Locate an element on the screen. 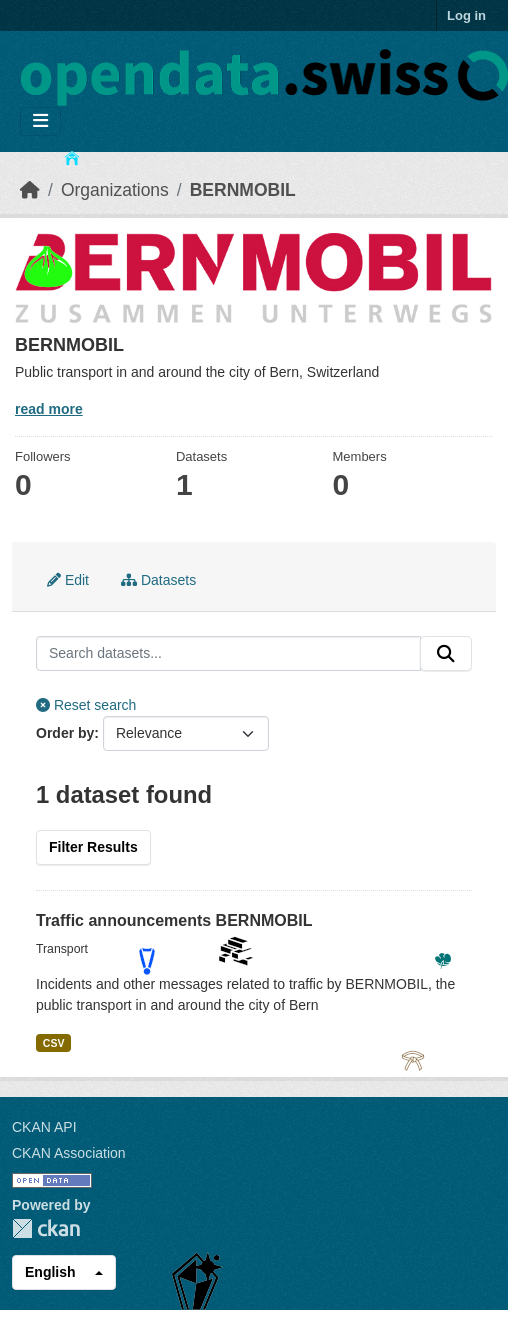 The height and width of the screenshot is (1326, 508). indicates martial arts or karate-related content is located at coordinates (413, 1060).